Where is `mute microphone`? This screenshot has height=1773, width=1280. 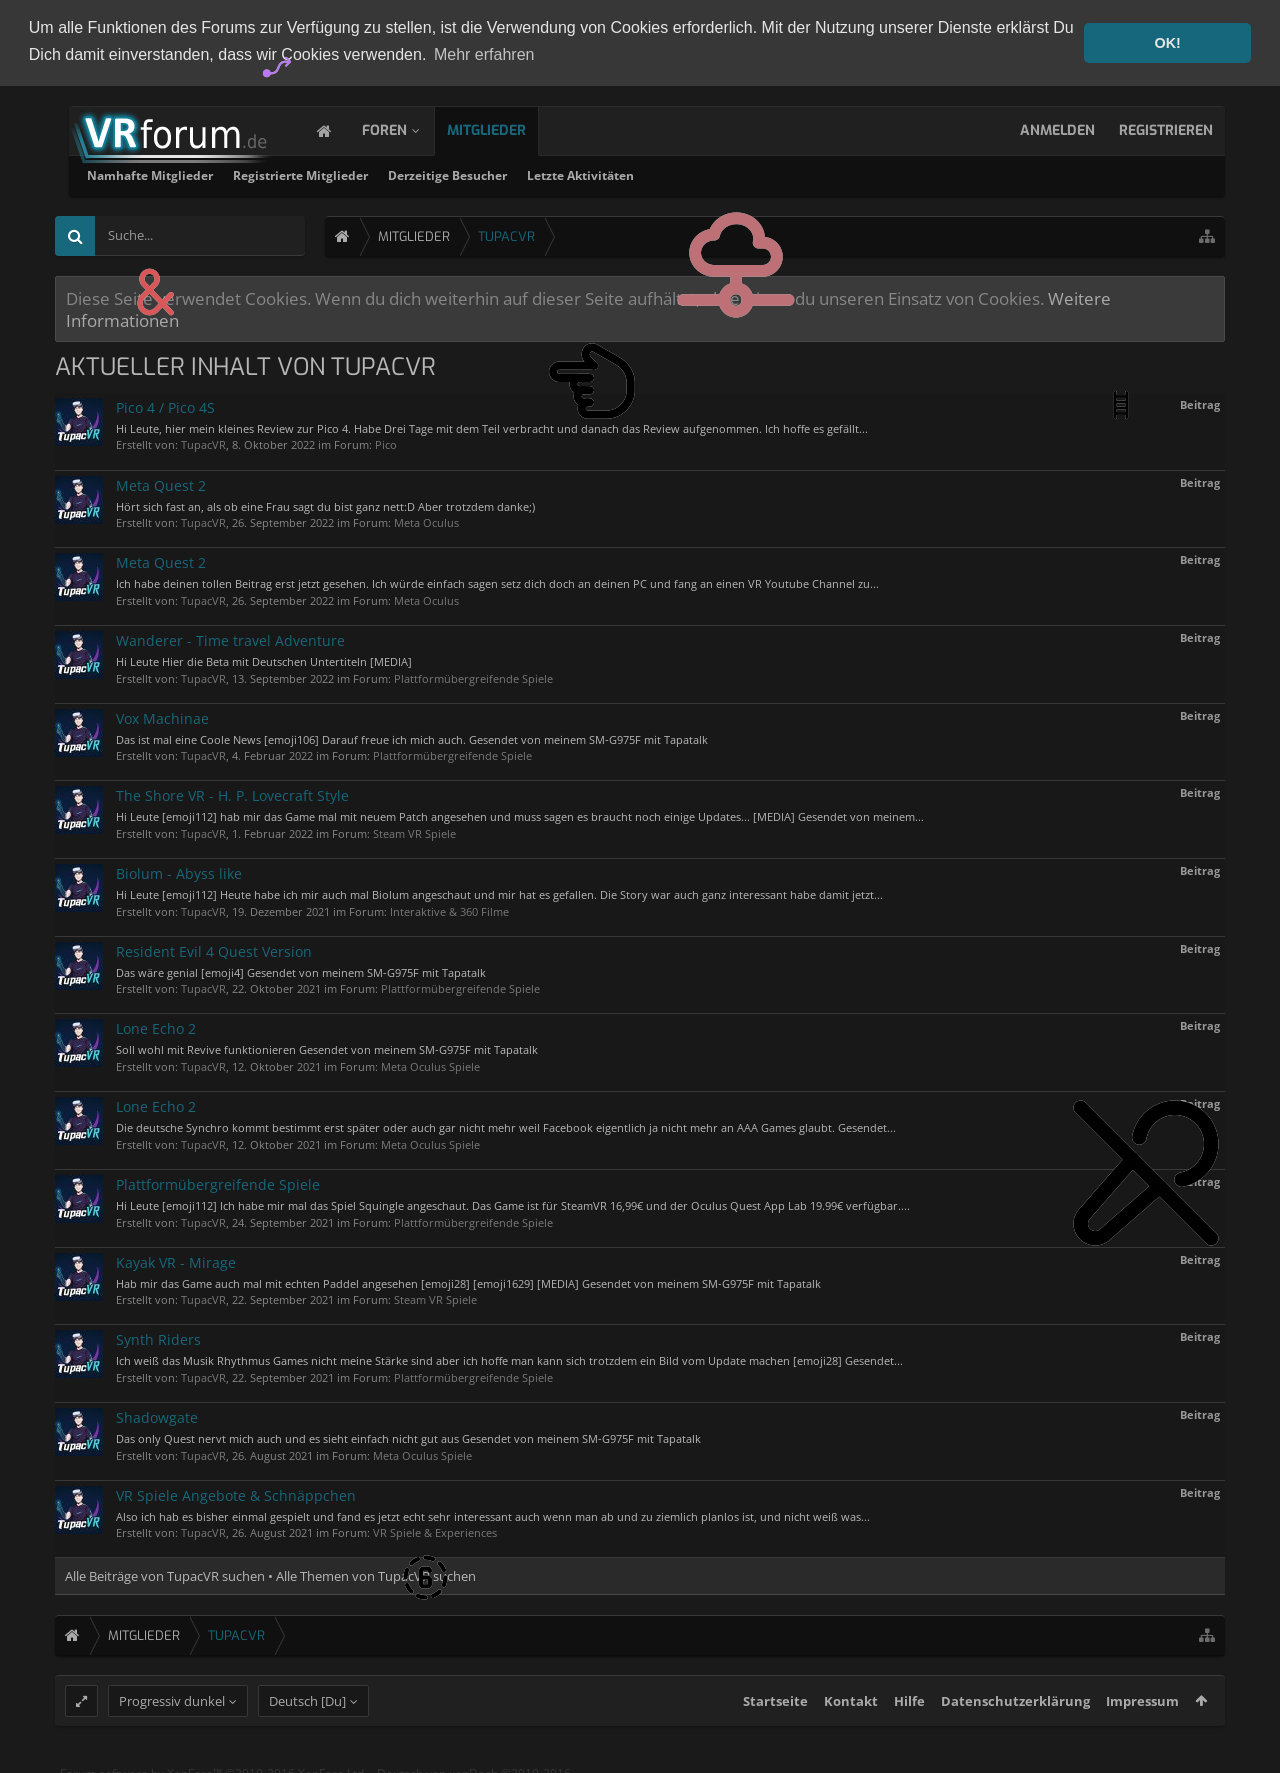
mute microphone is located at coordinates (1146, 1173).